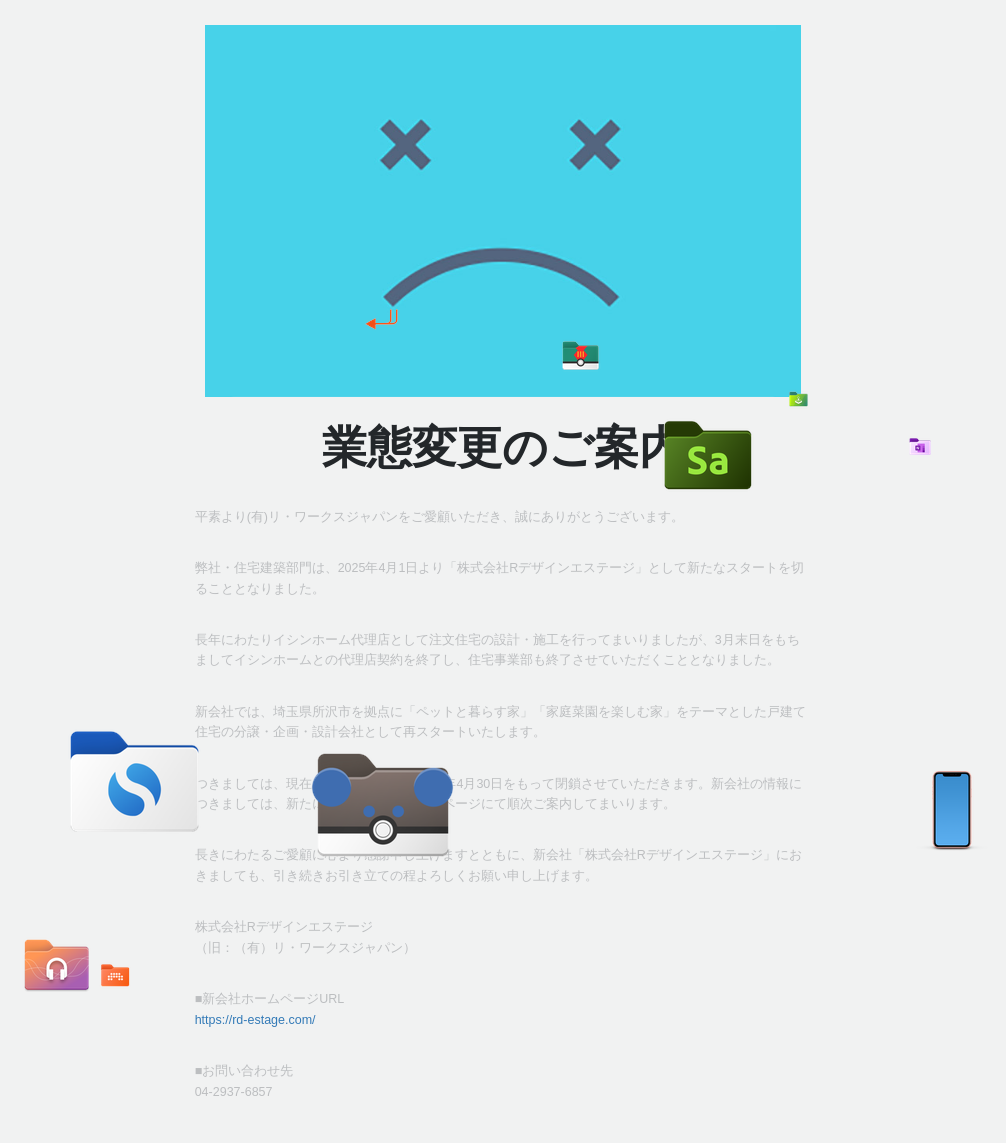 This screenshot has height=1143, width=1006. Describe the element at coordinates (382, 808) in the screenshot. I see `folder containing pokémon heavy ball assets` at that location.